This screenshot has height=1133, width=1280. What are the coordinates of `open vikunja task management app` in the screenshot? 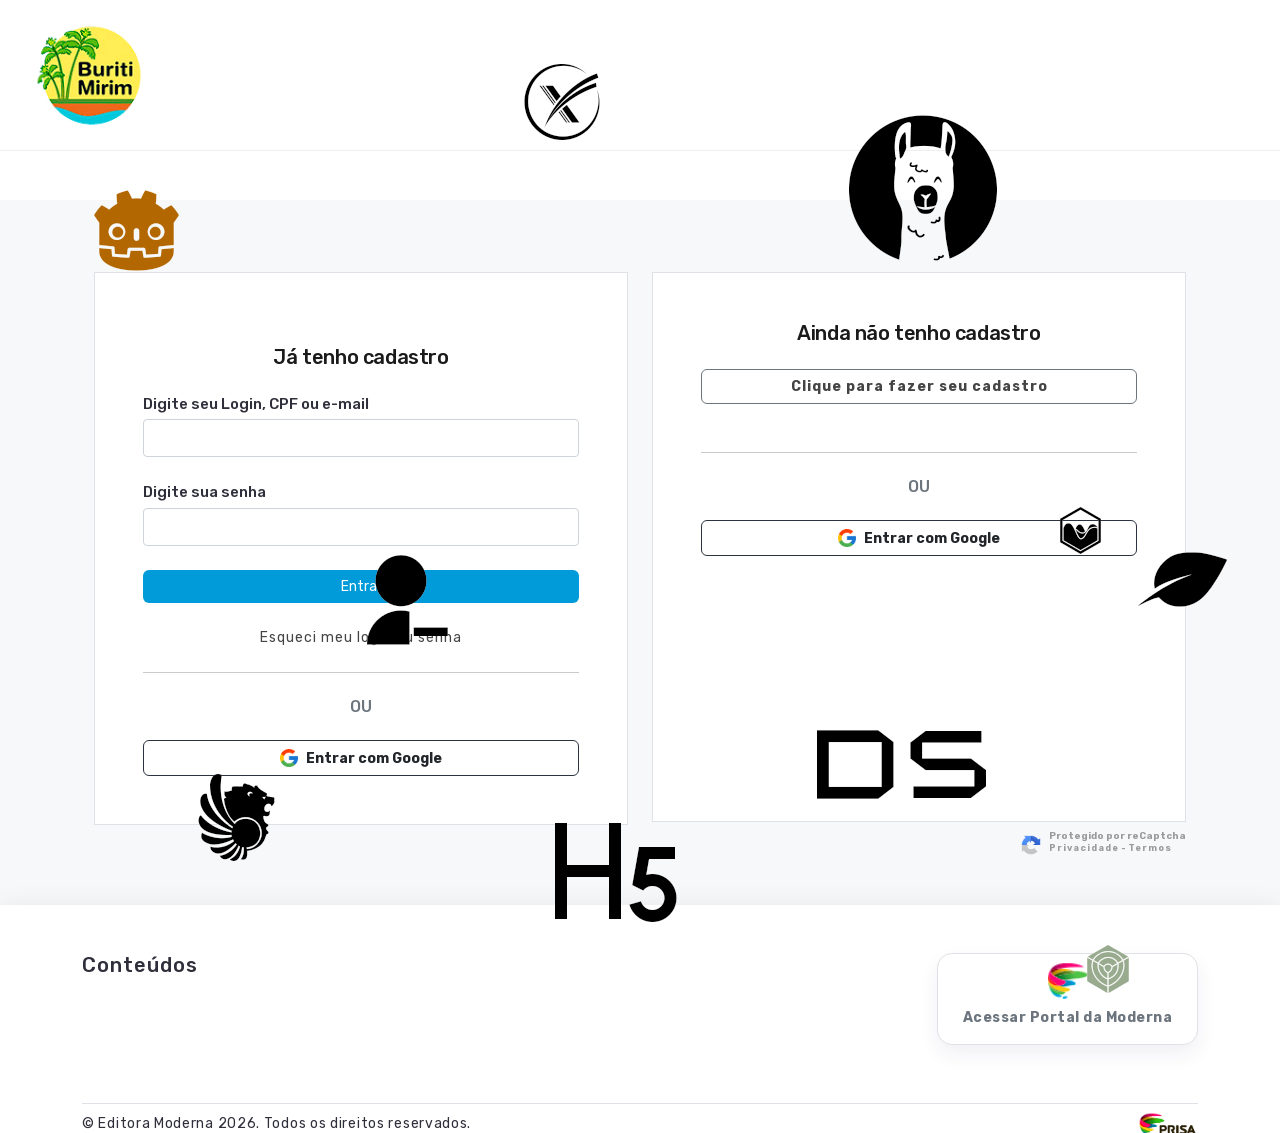 It's located at (923, 188).